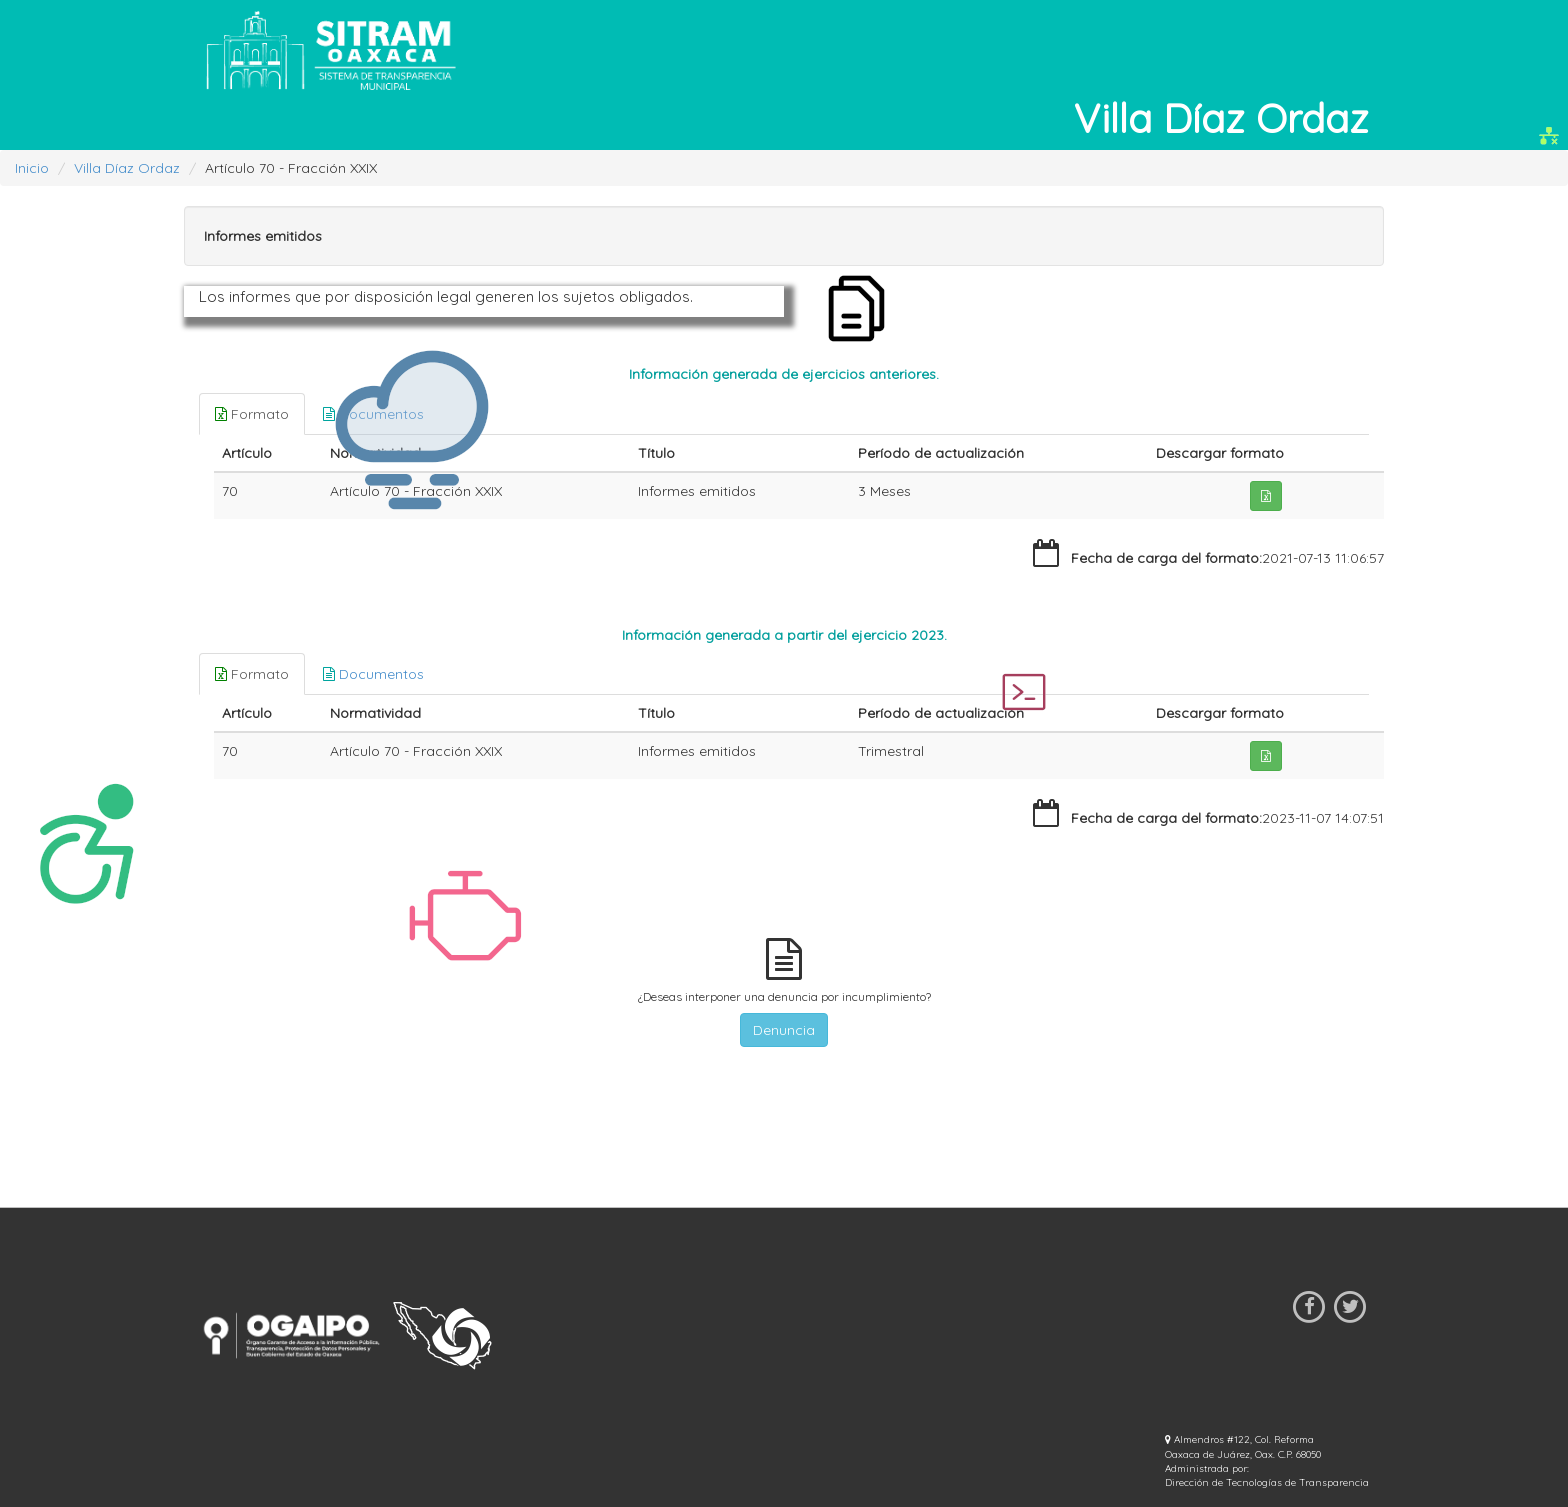 The height and width of the screenshot is (1507, 1568). Describe the element at coordinates (1024, 692) in the screenshot. I see `open command line terminal` at that location.